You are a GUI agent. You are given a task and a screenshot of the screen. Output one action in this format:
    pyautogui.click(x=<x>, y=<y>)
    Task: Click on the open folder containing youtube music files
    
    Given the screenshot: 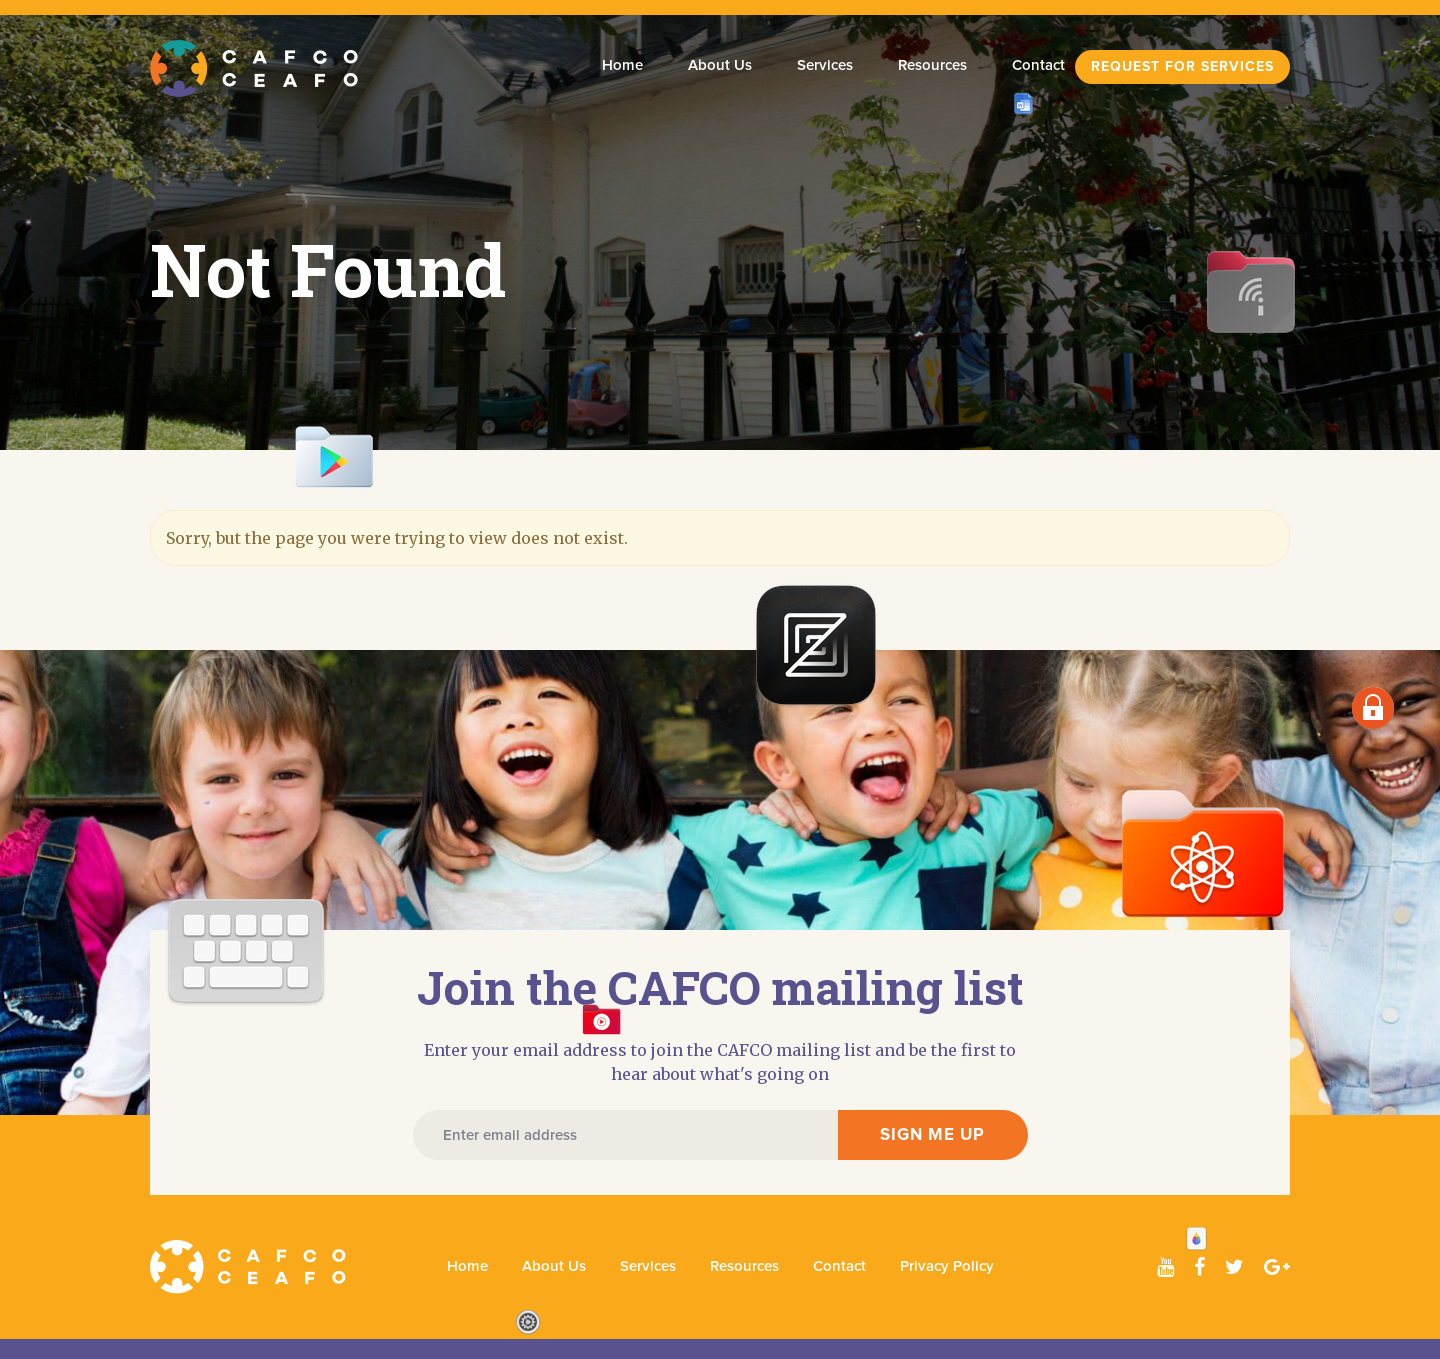 What is the action you would take?
    pyautogui.click(x=601, y=1020)
    